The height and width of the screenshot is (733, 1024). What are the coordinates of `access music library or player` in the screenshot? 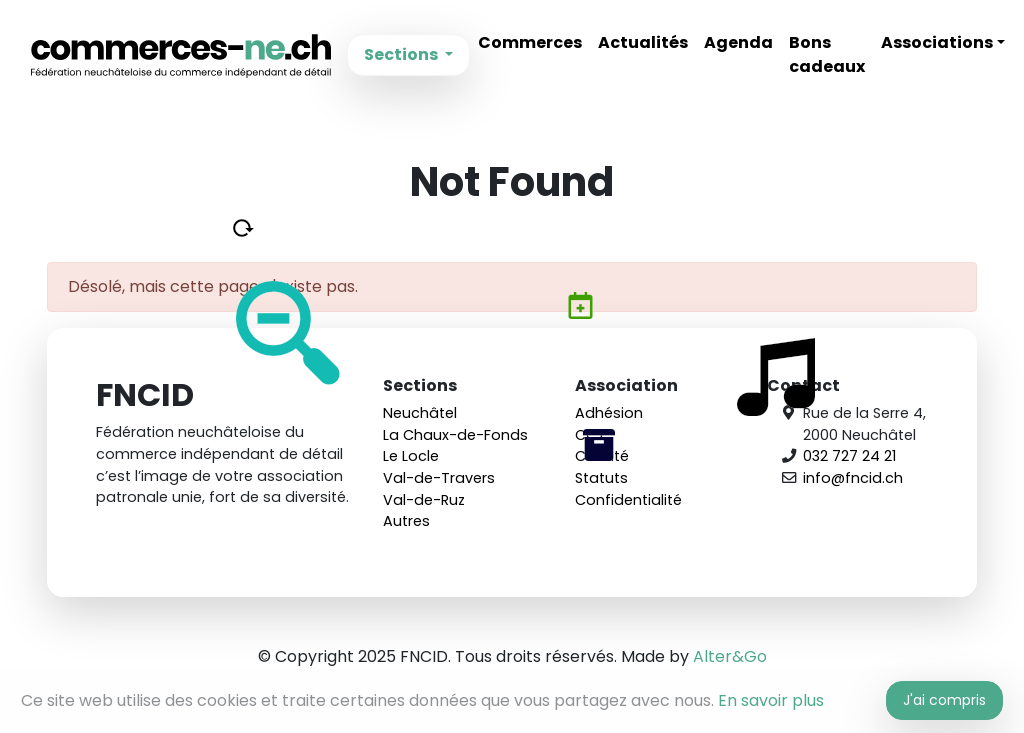 It's located at (776, 377).